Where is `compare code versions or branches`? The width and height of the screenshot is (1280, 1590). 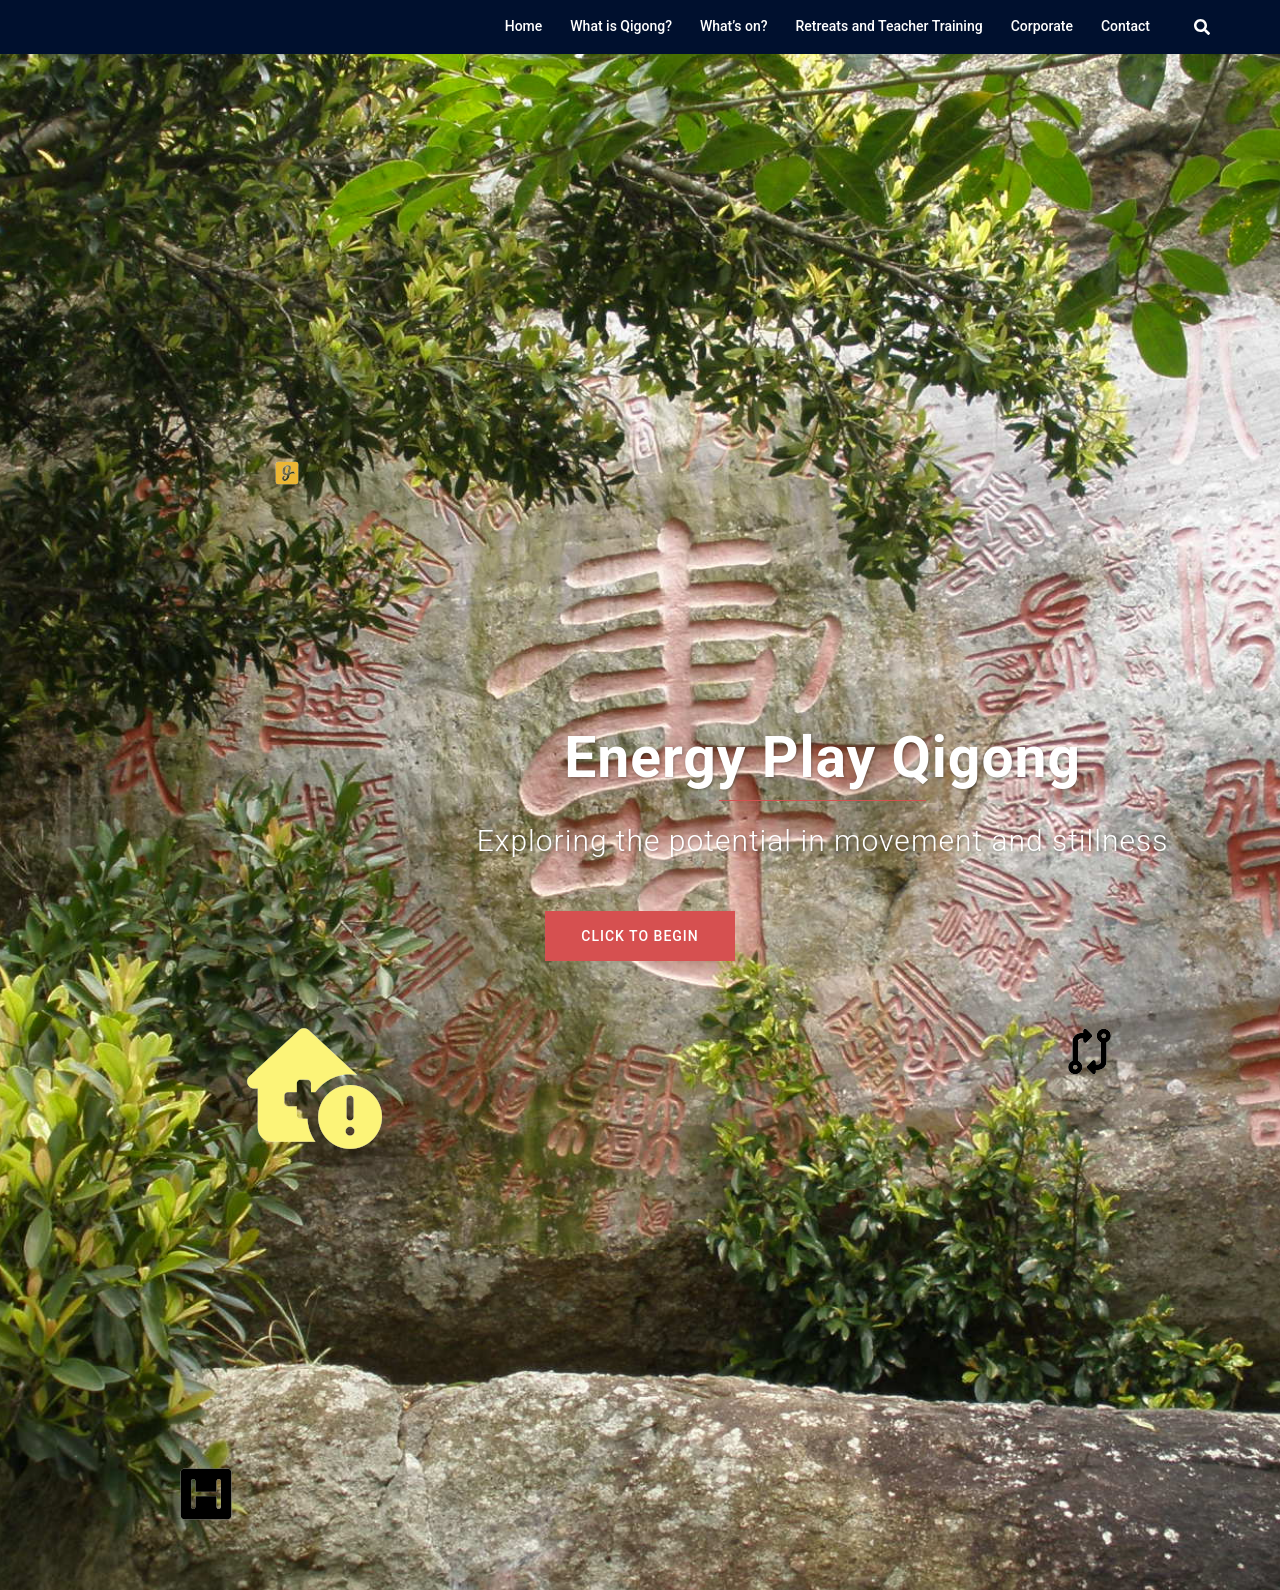
compare code versions or branches is located at coordinates (1089, 1051).